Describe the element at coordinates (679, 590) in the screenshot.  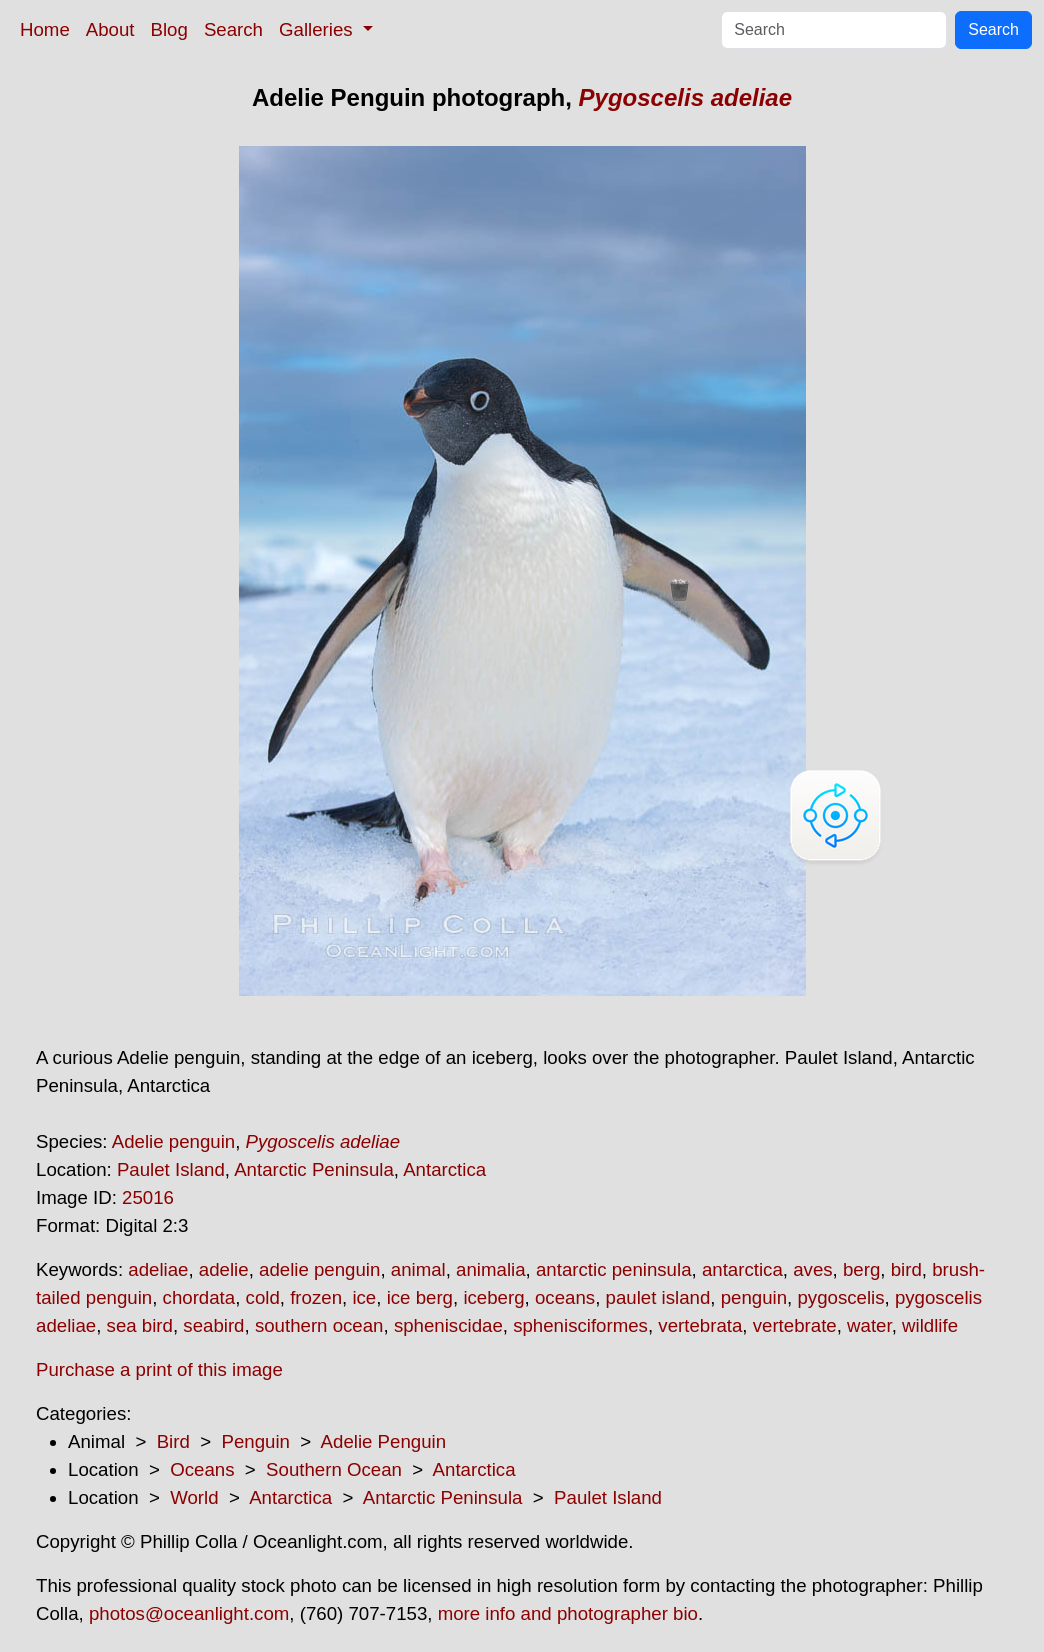
I see `trash bin containing items ready to be emptied` at that location.